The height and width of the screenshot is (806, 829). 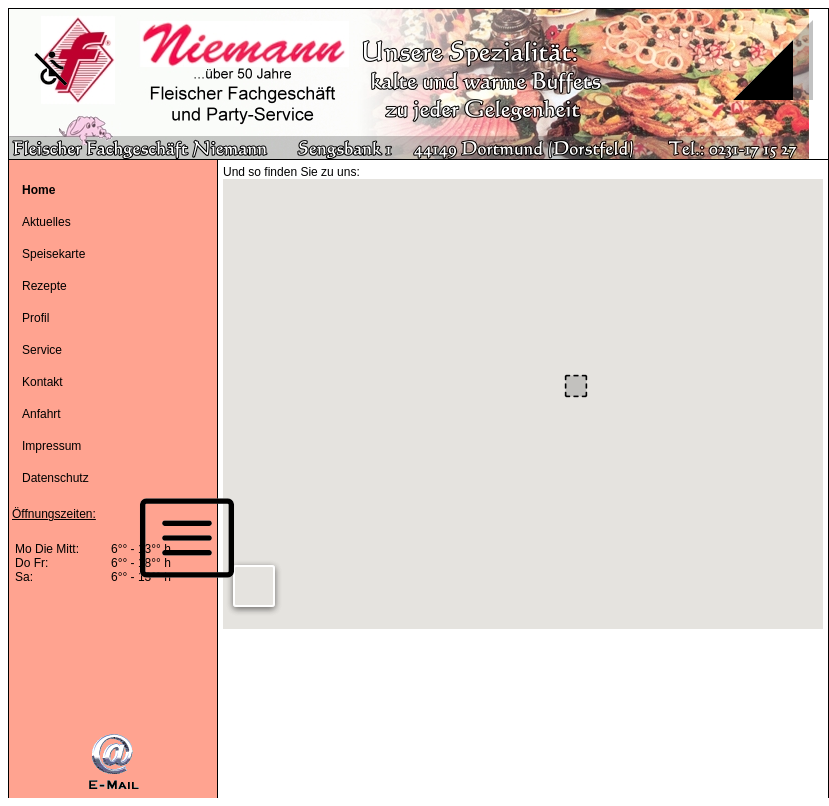 I want to click on indicates location is not wheelchair accessible, so click(x=52, y=68).